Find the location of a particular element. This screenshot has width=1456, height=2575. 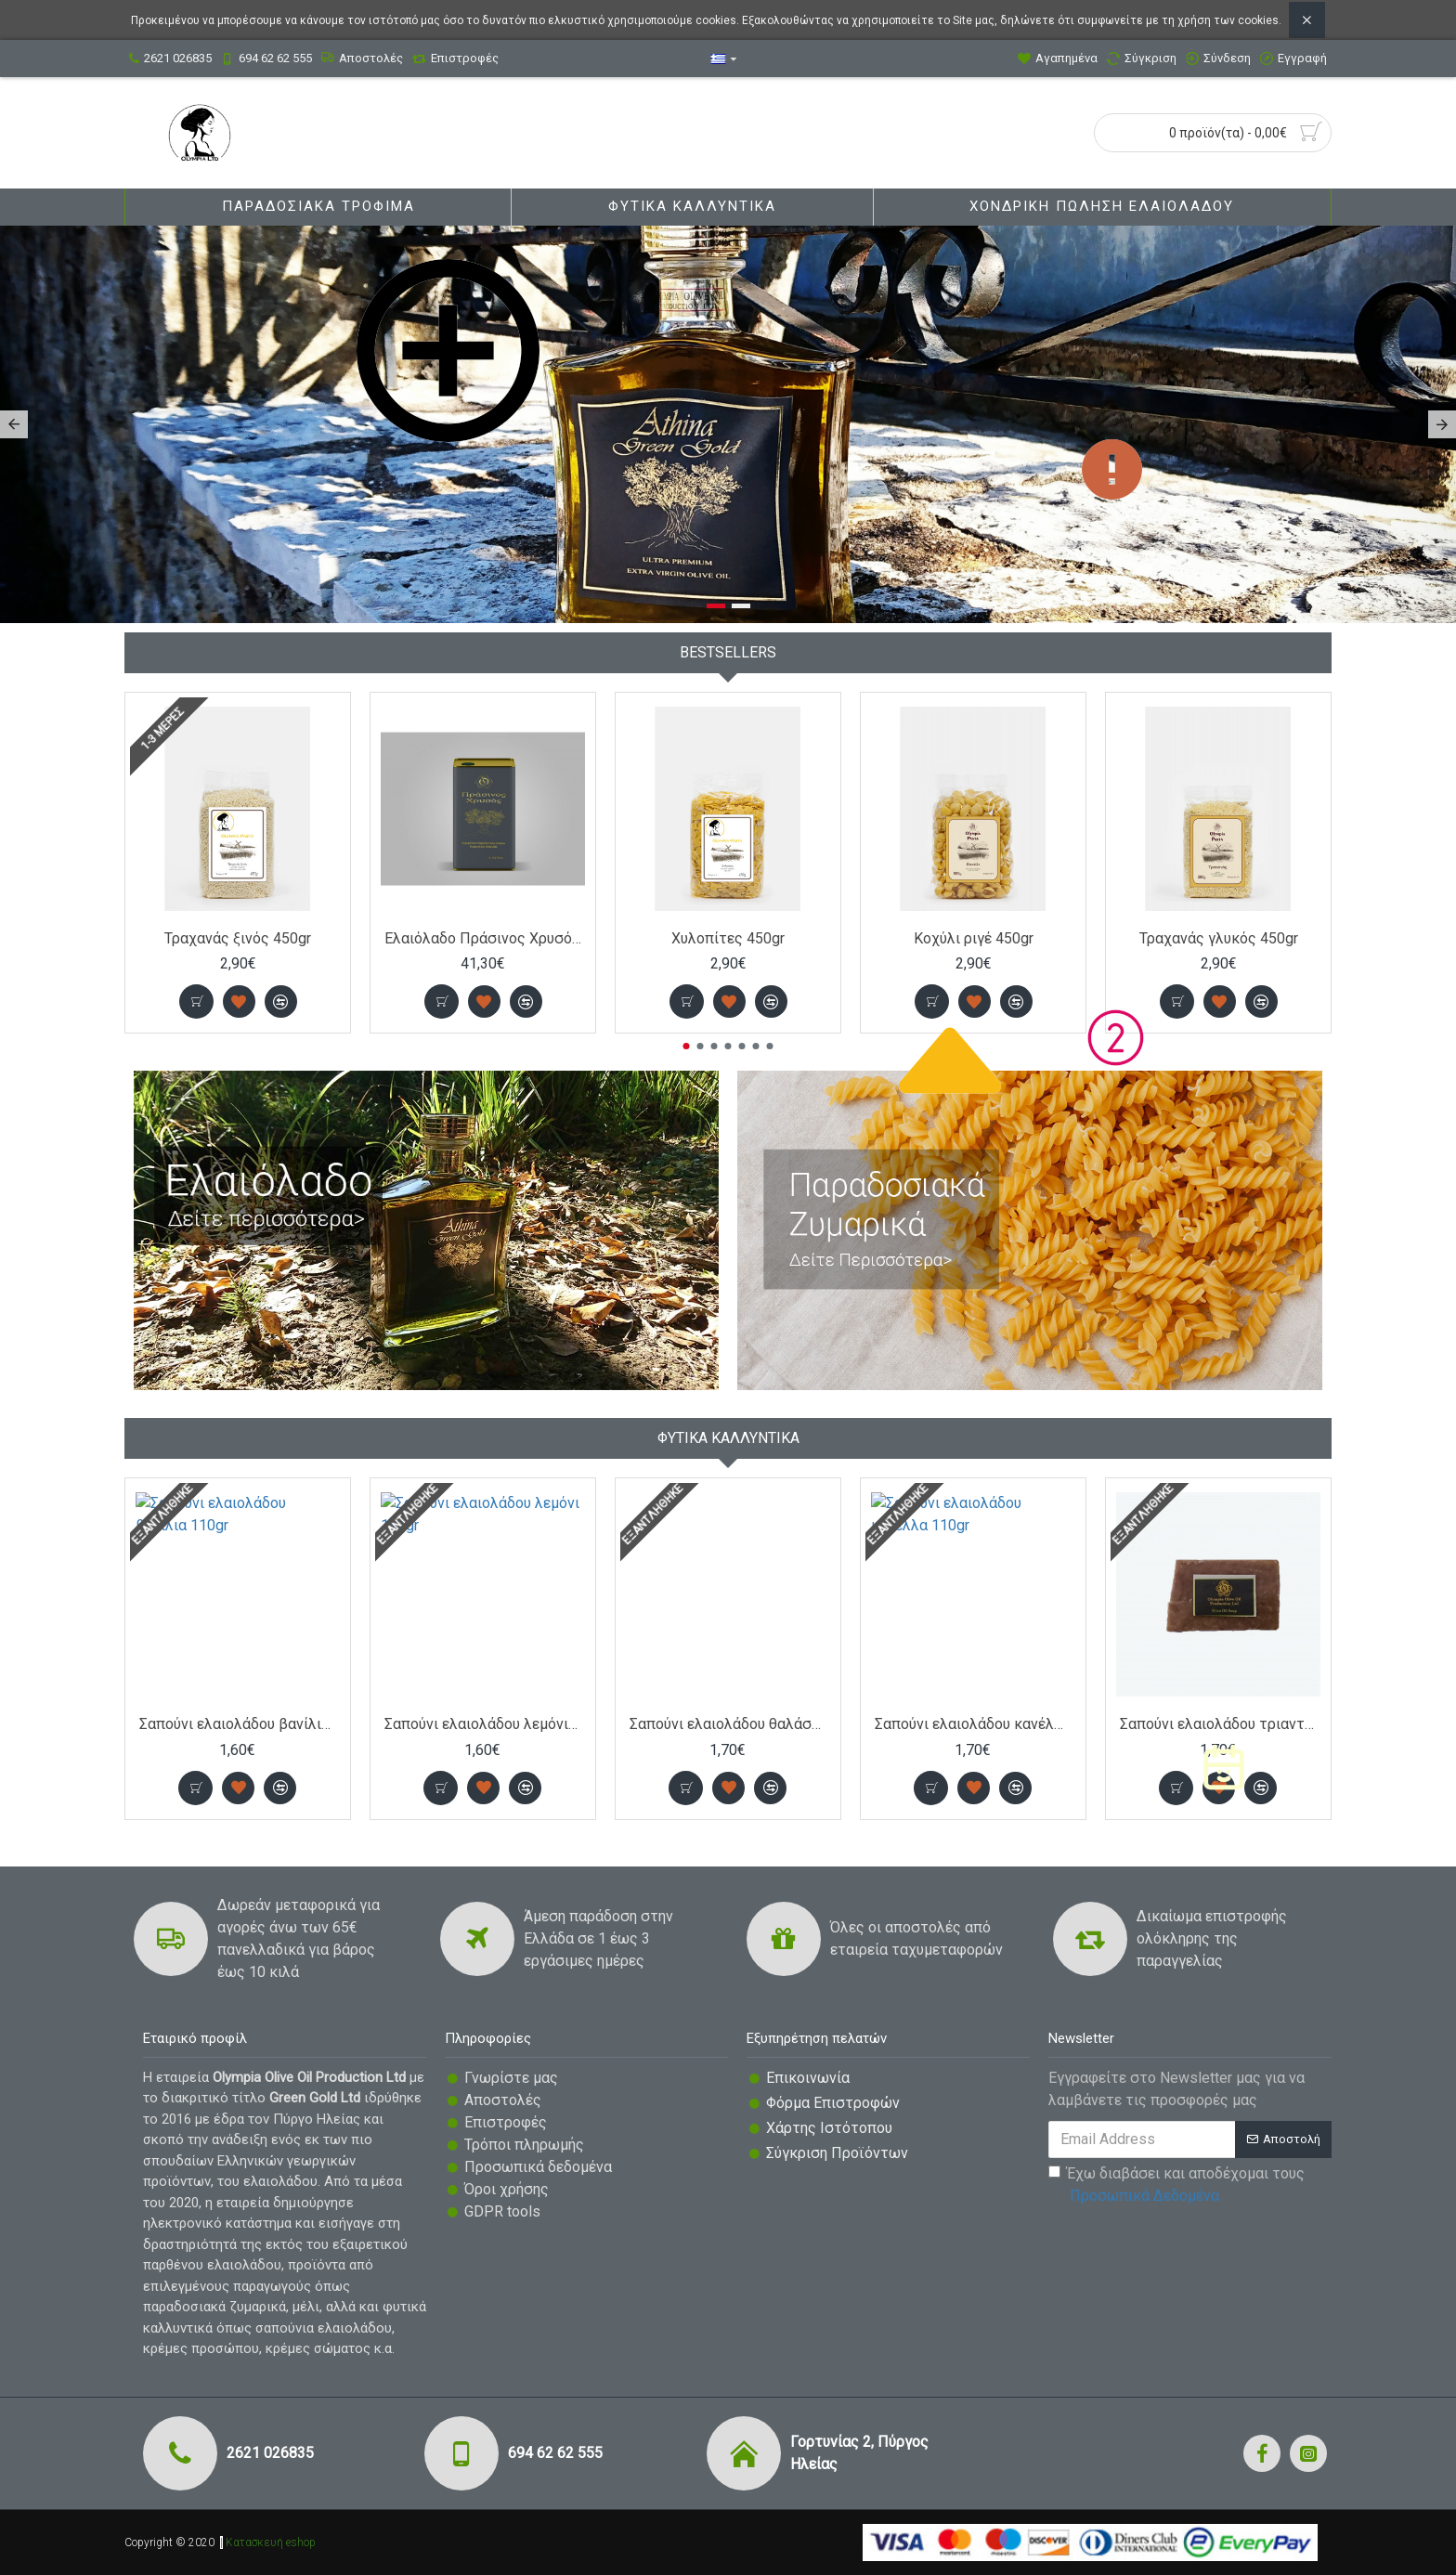

collapse an expanded section or dropdown is located at coordinates (950, 1060).